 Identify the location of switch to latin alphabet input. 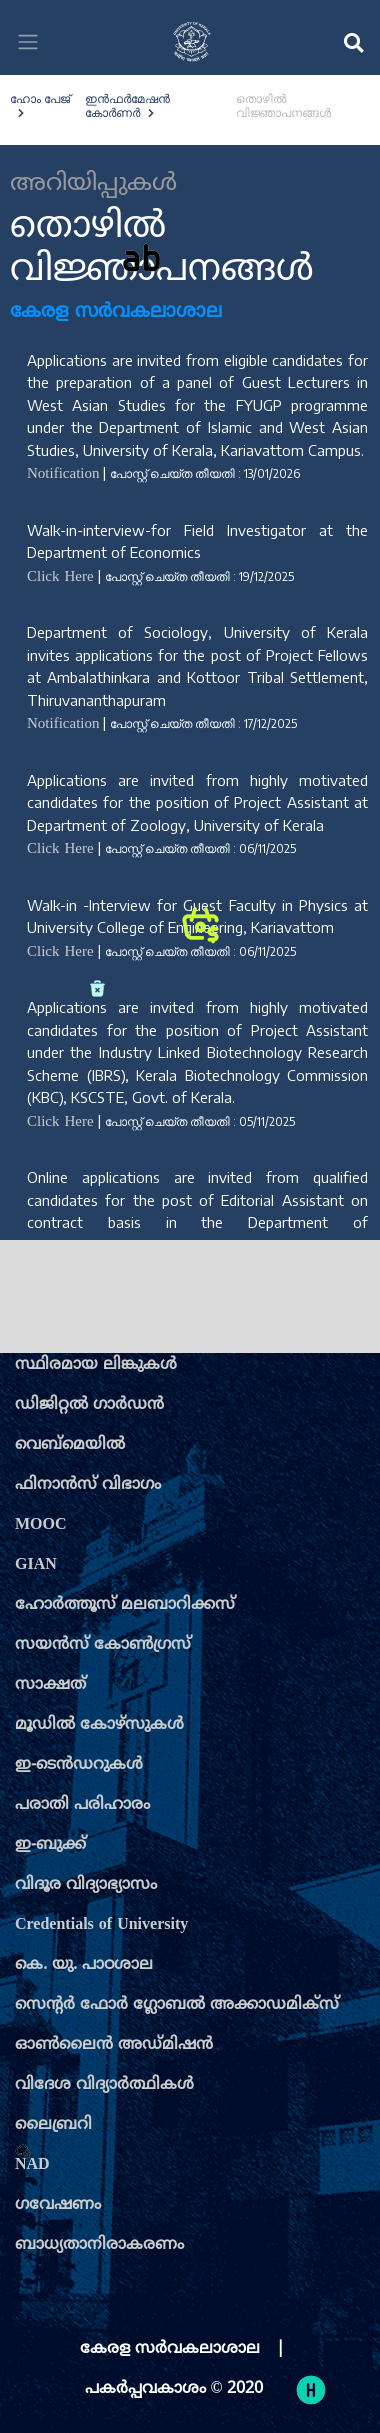
(141, 257).